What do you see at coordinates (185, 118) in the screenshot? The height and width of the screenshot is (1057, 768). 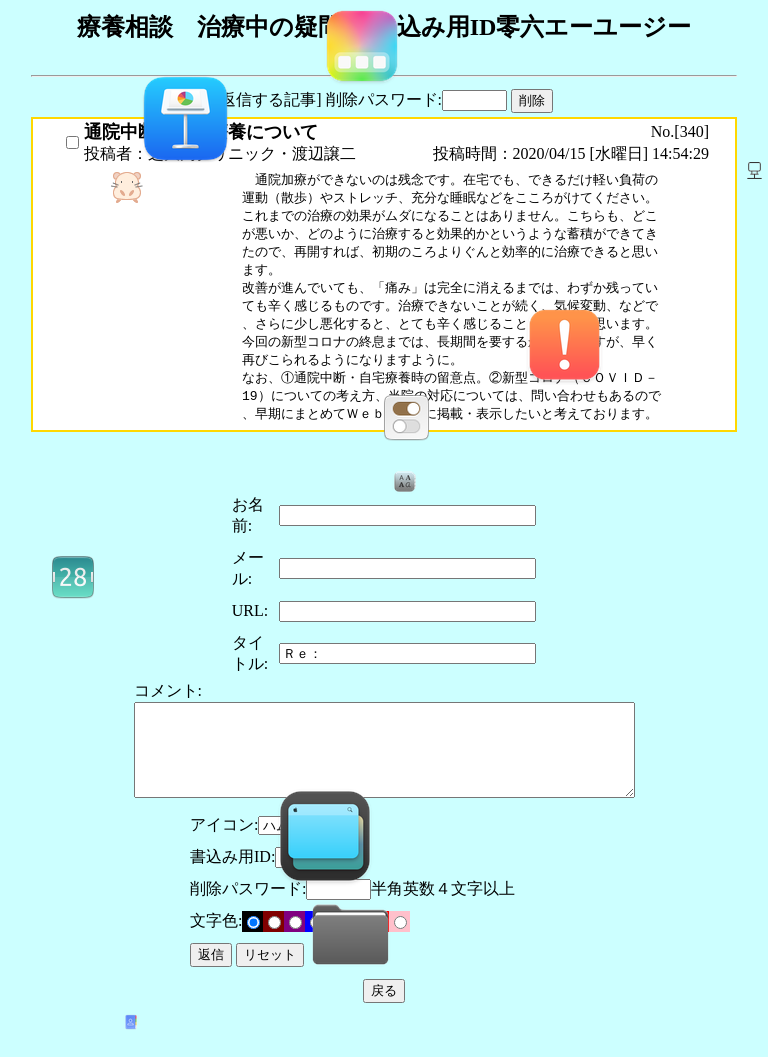 I see `open Apple Keynote presentation app` at bounding box center [185, 118].